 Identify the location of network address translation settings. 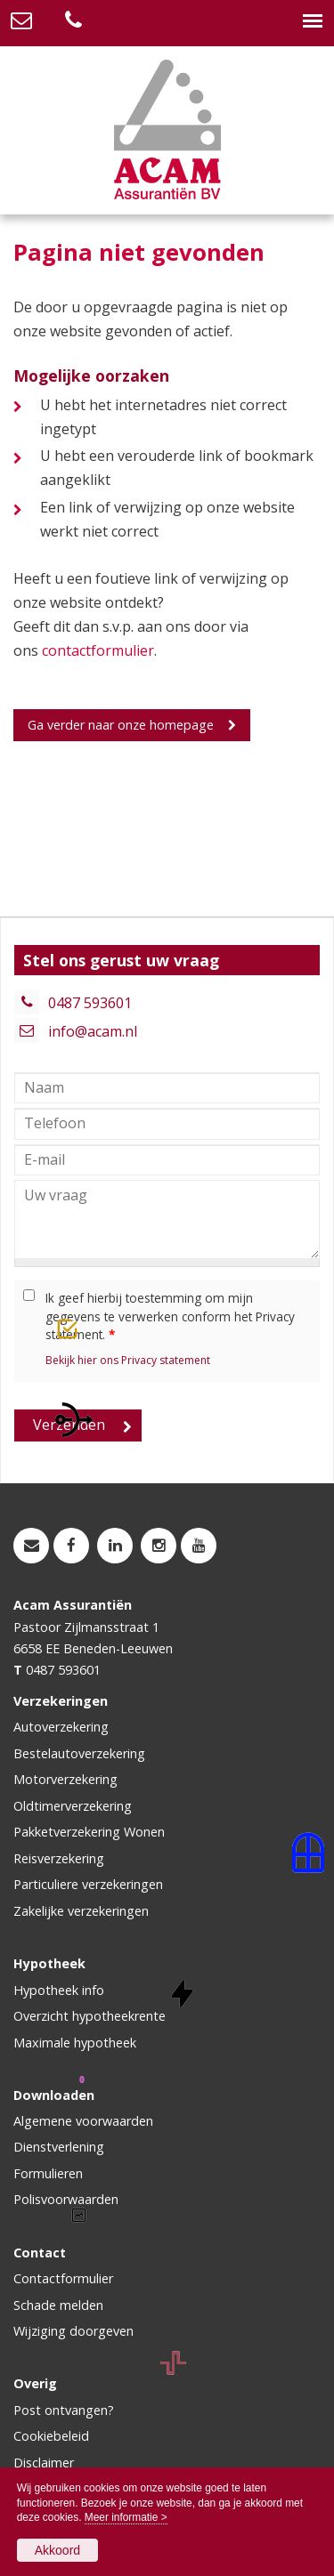
(74, 1419).